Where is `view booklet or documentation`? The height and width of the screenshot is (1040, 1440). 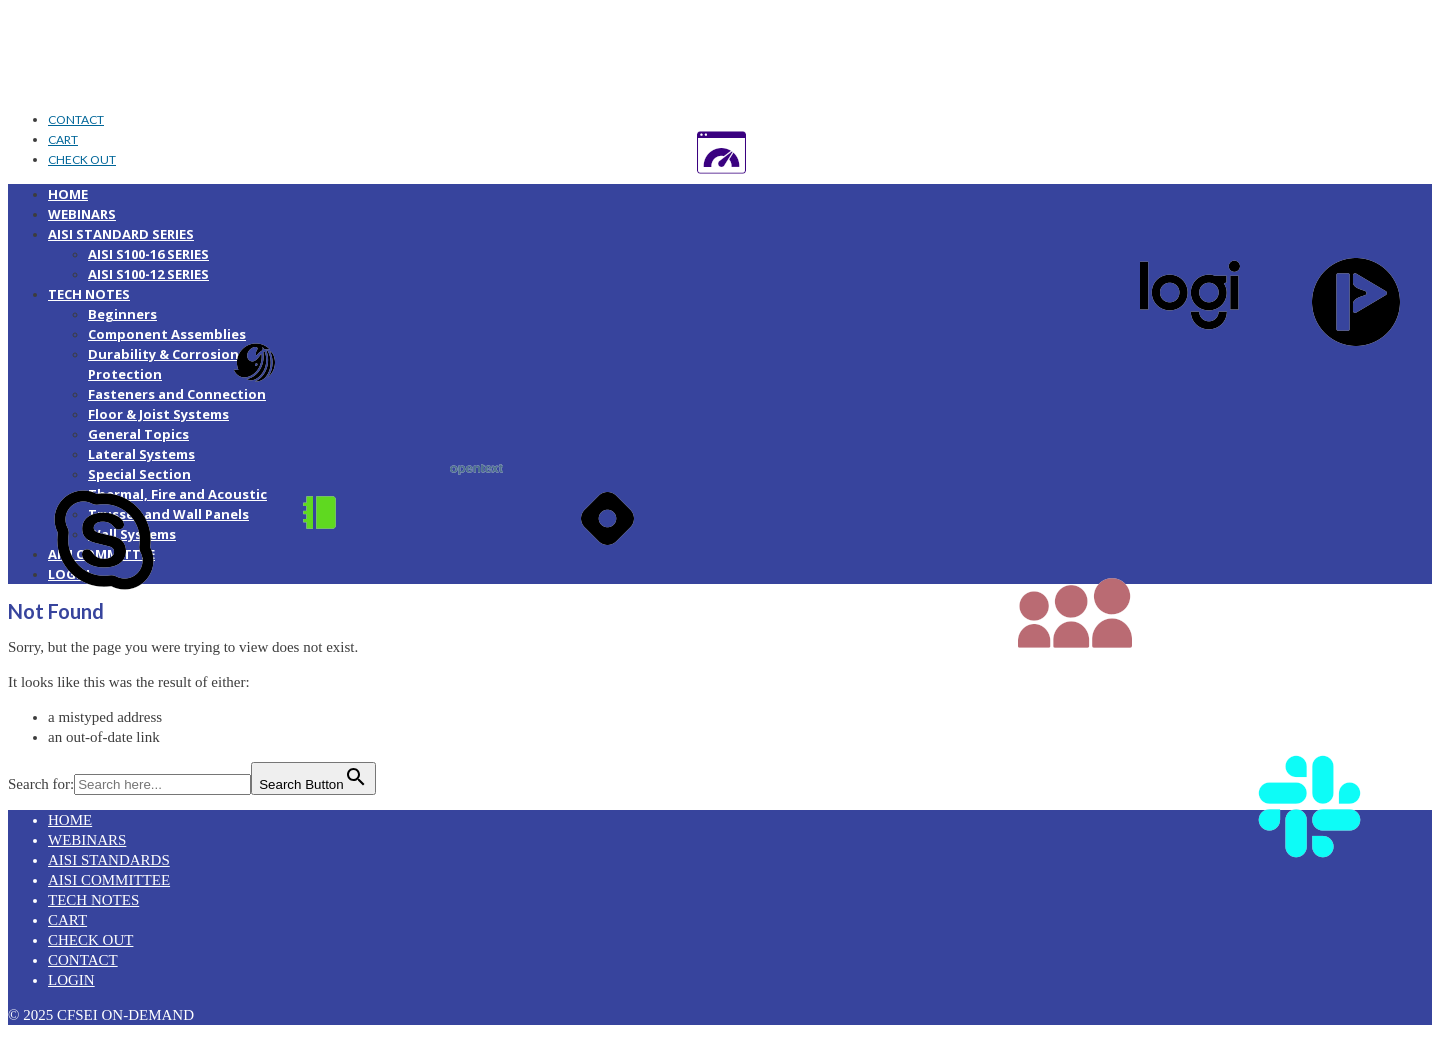
view booklet or documentation is located at coordinates (319, 512).